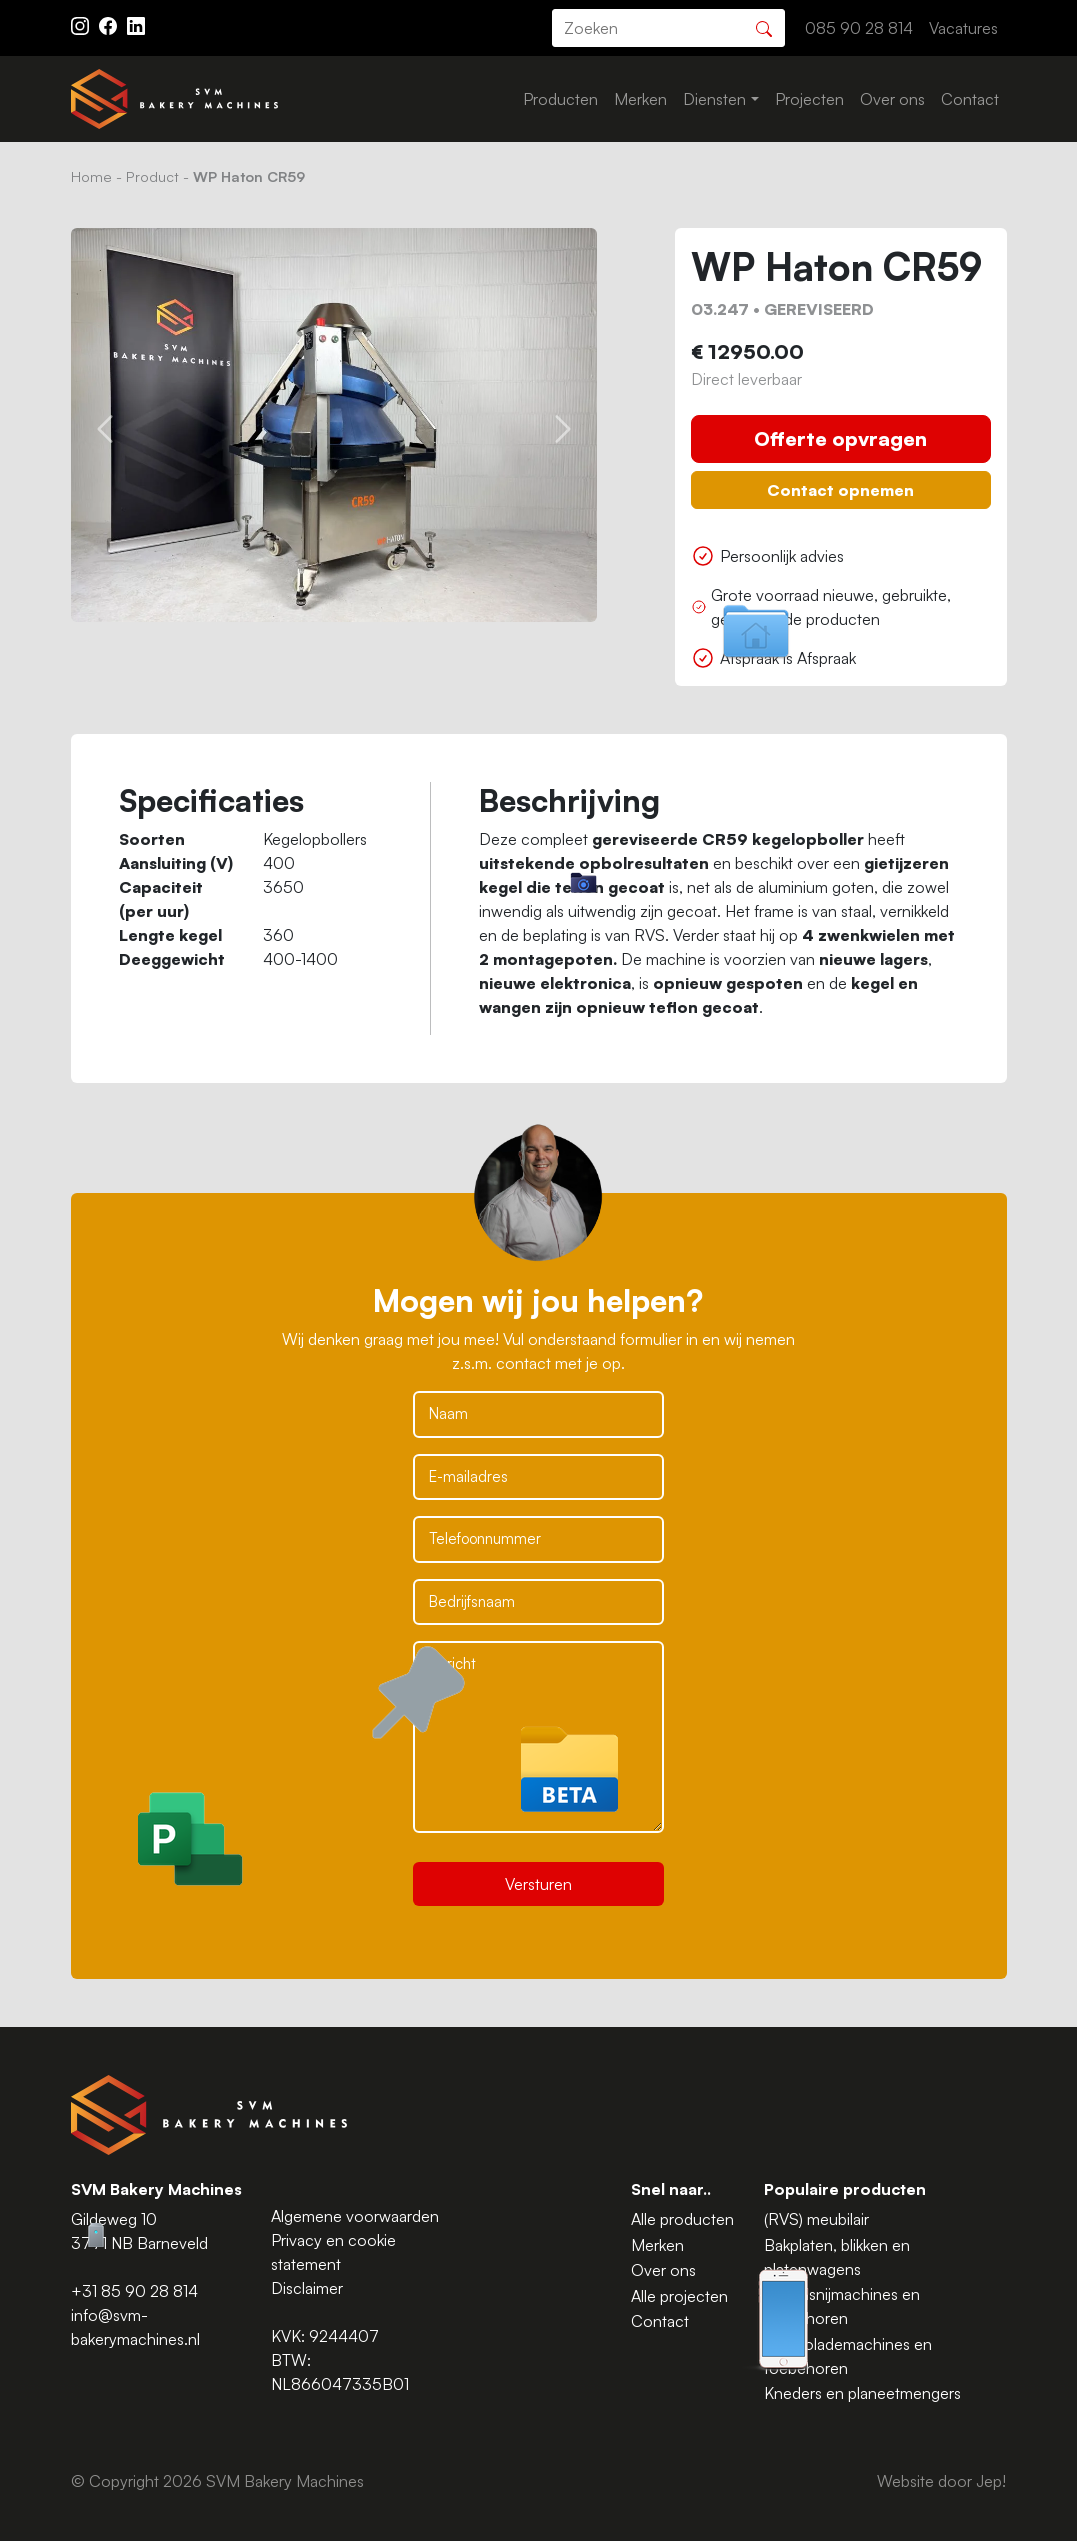  What do you see at coordinates (583, 883) in the screenshot?
I see `open ionic framework project folder` at bounding box center [583, 883].